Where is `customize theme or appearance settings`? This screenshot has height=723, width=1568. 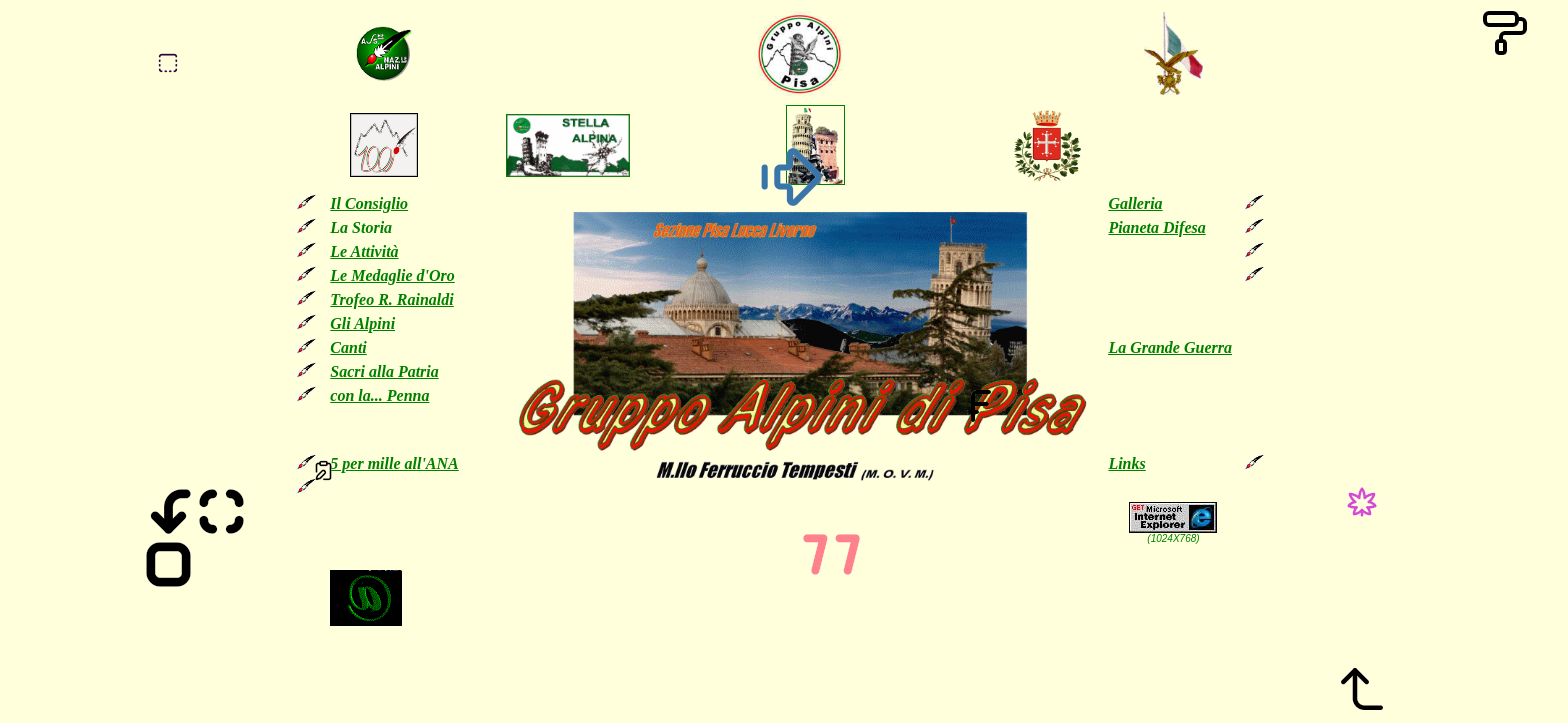
customize theme or appearance settings is located at coordinates (1505, 33).